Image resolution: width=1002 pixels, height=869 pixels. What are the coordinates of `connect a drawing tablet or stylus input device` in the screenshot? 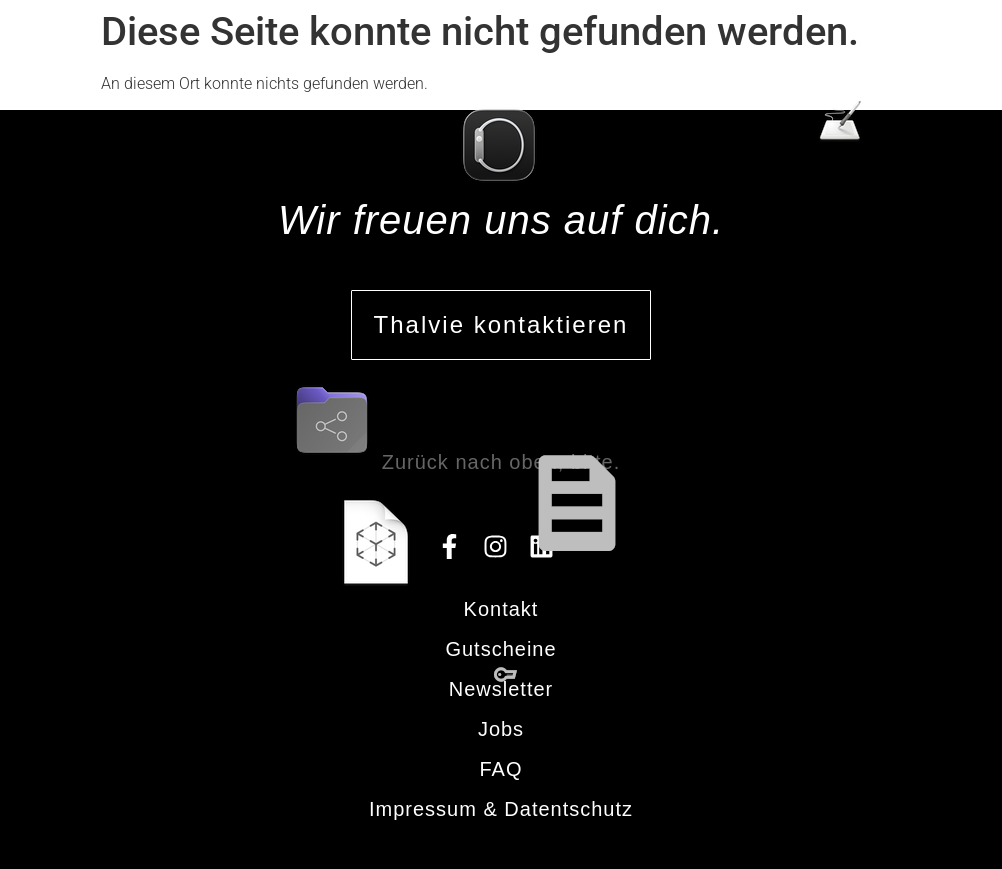 It's located at (840, 121).